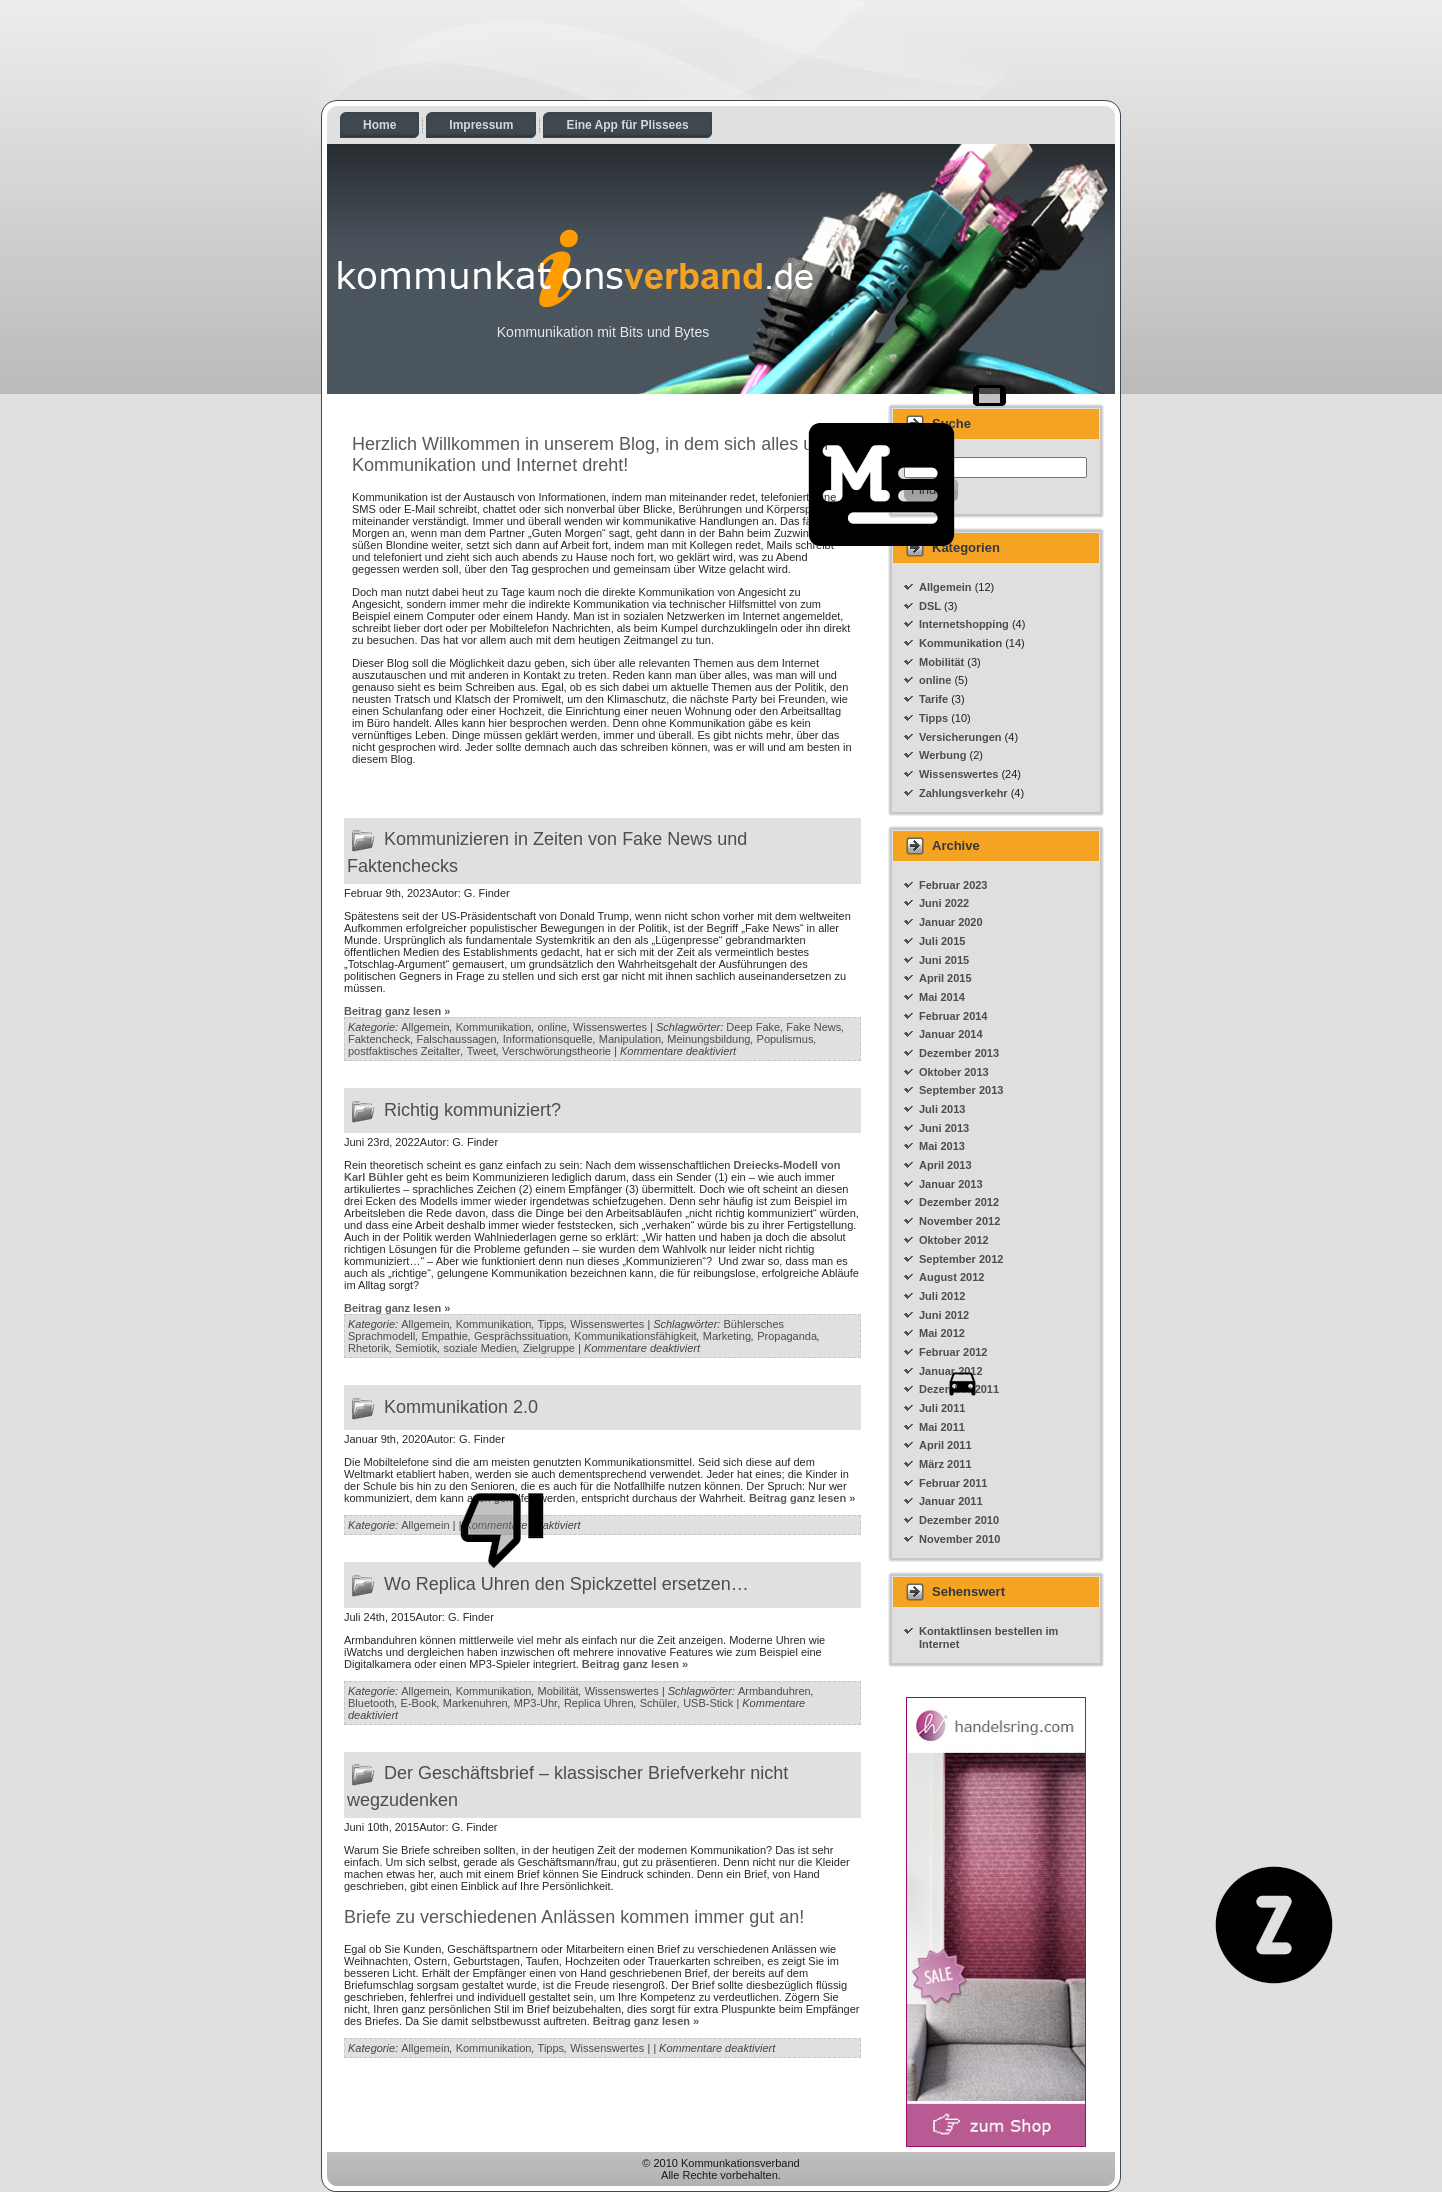  I want to click on open article on Medium, so click(881, 484).